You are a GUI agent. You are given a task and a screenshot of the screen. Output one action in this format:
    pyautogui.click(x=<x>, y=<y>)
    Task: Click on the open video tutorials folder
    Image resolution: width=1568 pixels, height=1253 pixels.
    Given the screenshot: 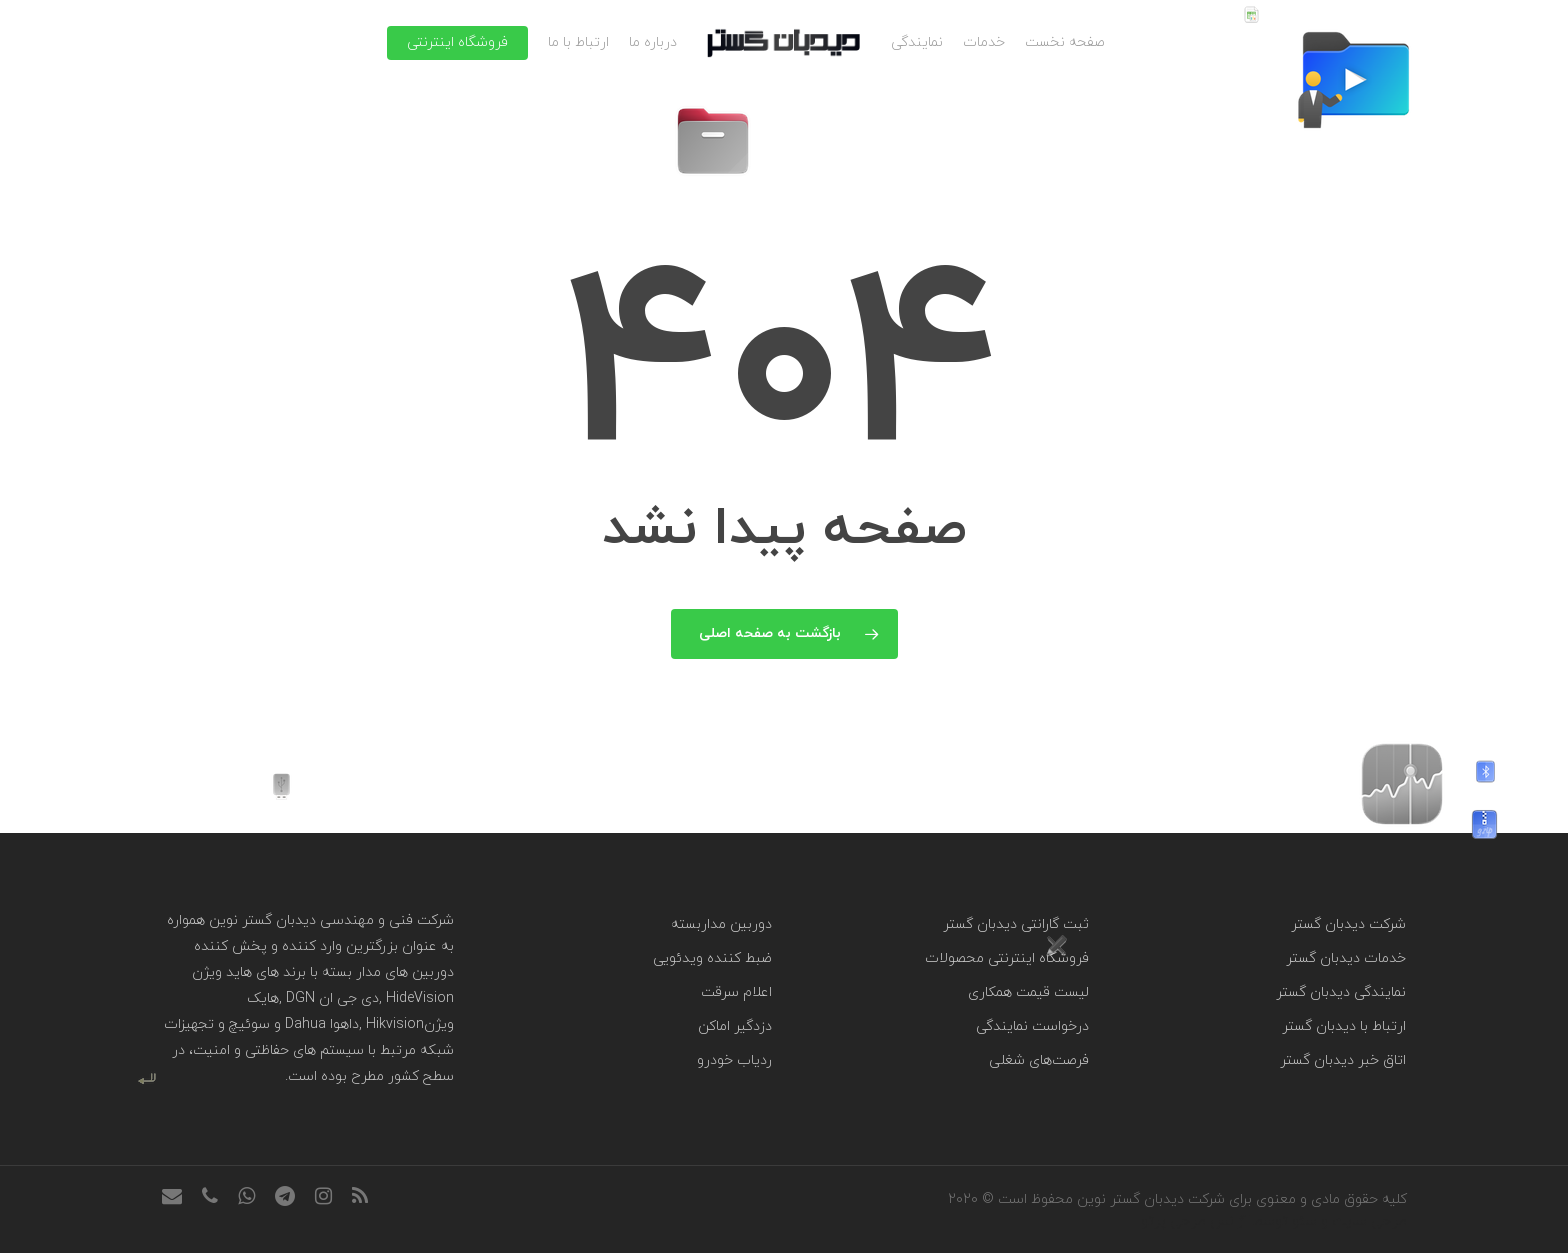 What is the action you would take?
    pyautogui.click(x=1355, y=76)
    